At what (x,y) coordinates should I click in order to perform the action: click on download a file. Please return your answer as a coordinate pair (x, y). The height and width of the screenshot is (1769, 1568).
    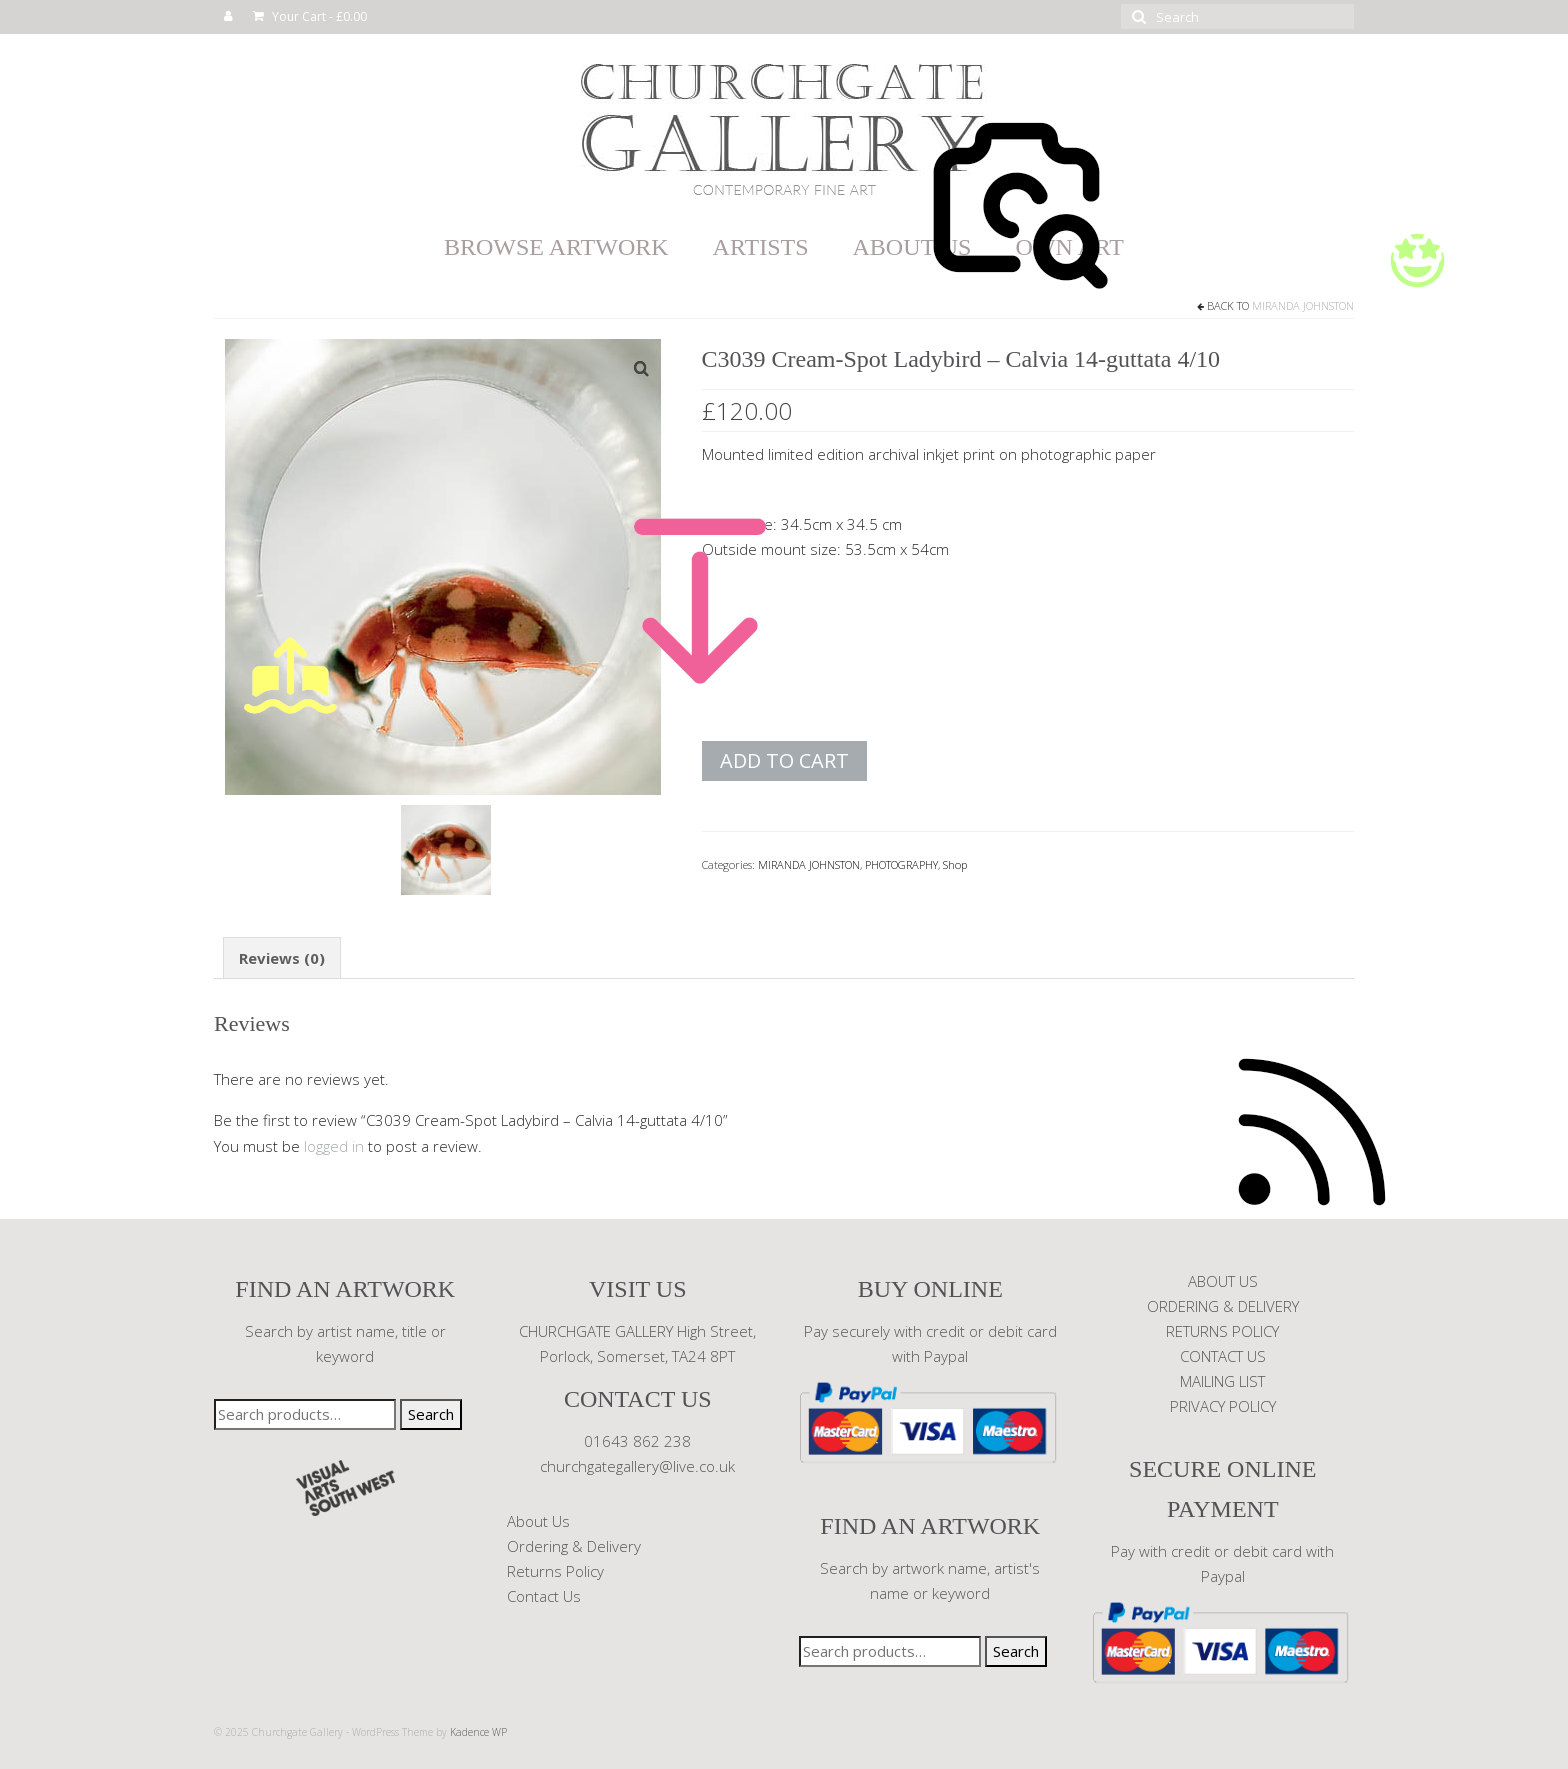
    Looking at the image, I should click on (700, 601).